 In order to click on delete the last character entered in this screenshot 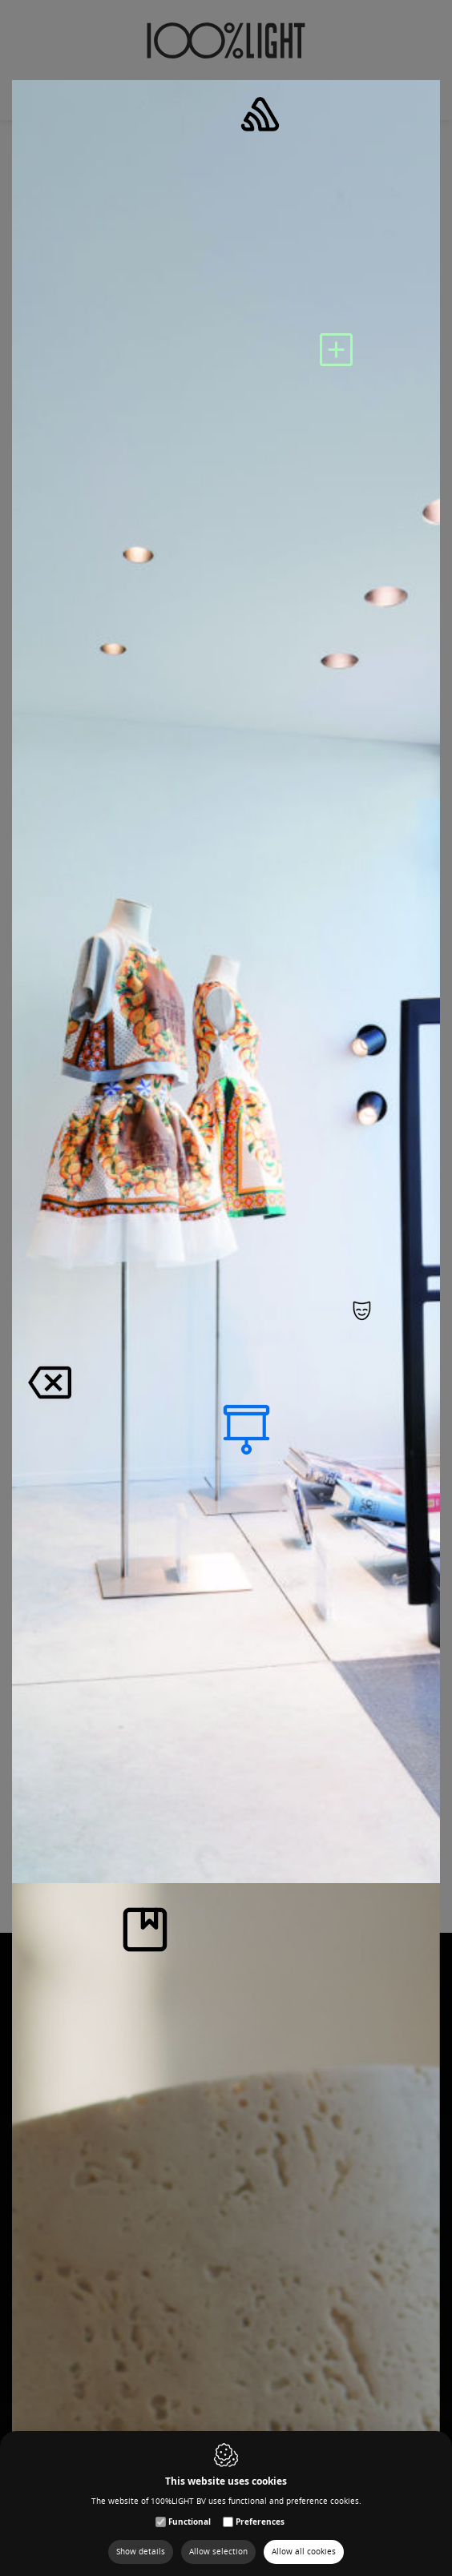, I will do `click(50, 1383)`.